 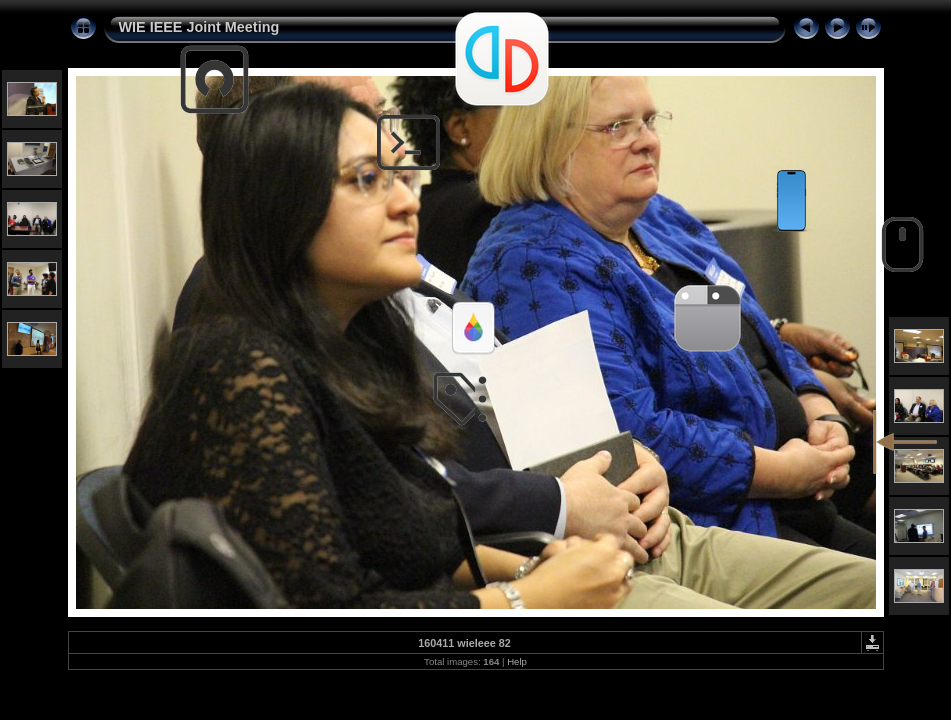 I want to click on launch yuzu nintendo switch emulator, so click(x=502, y=59).